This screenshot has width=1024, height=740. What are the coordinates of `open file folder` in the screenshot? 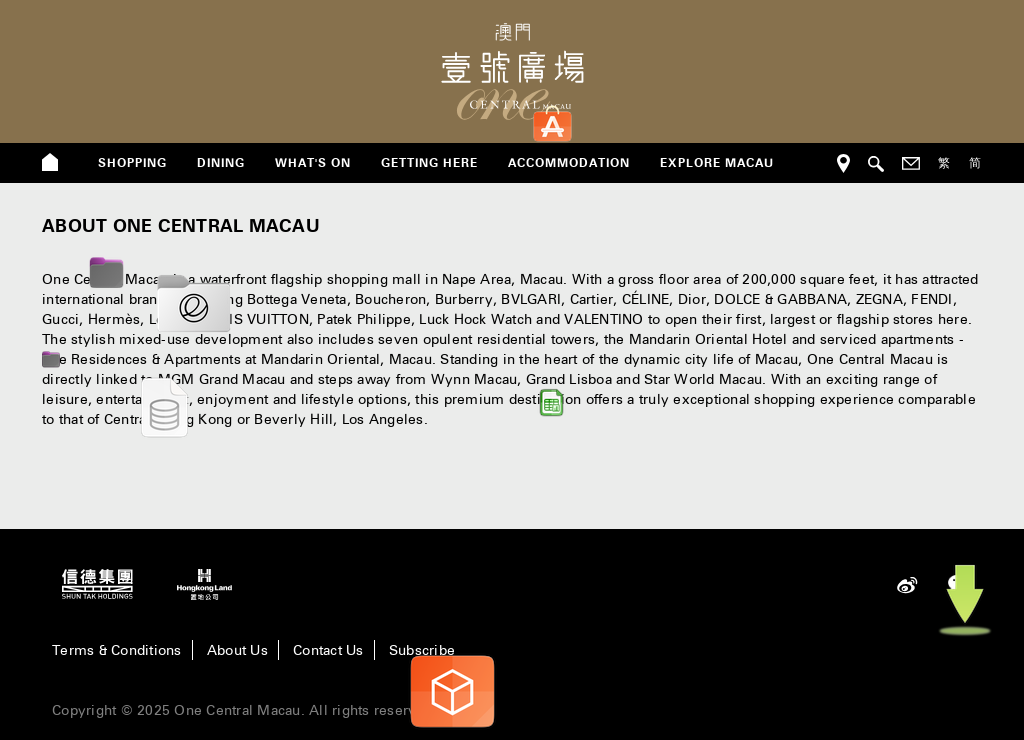 It's located at (106, 272).